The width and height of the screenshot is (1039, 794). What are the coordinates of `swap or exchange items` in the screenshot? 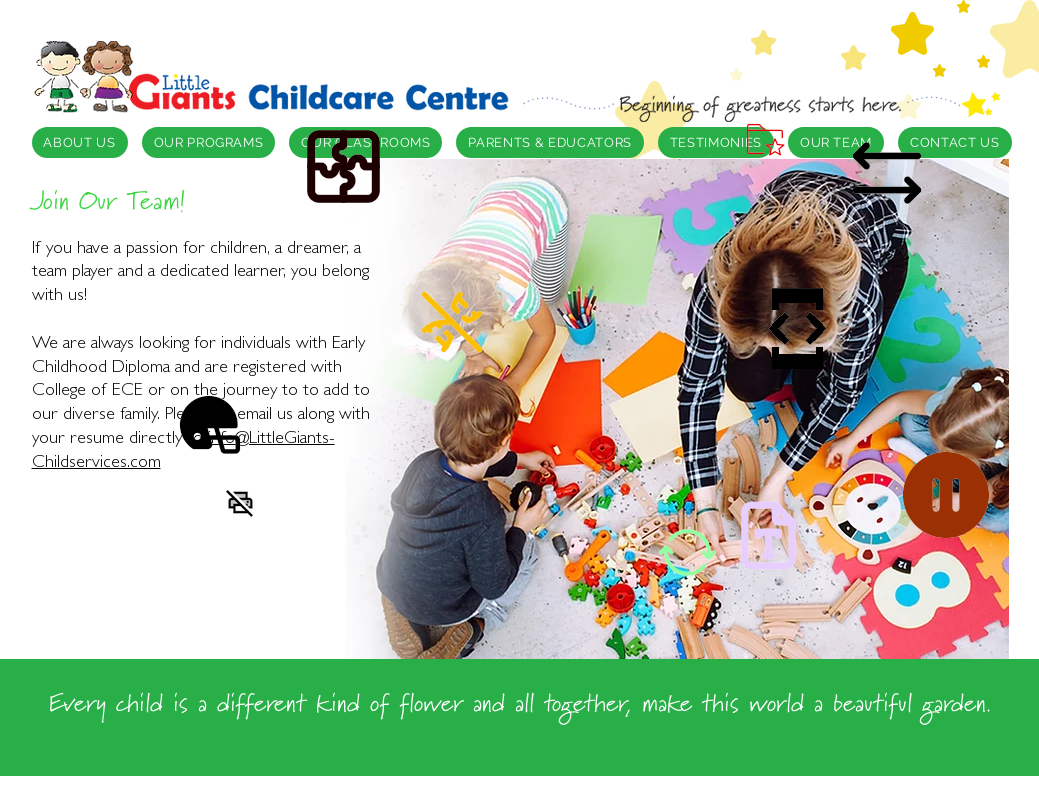 It's located at (887, 173).